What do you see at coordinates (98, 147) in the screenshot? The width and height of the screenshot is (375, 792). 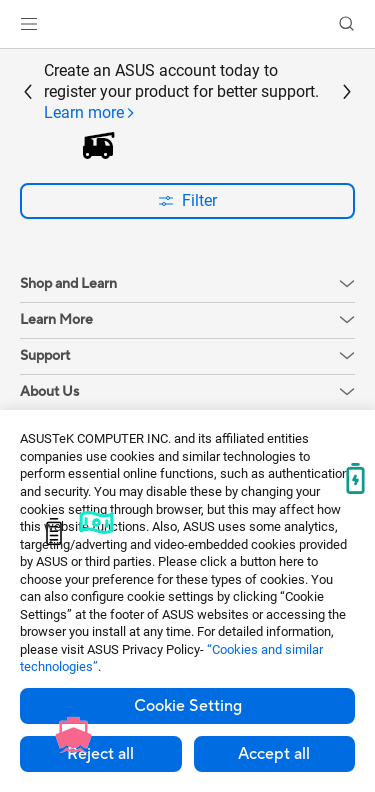 I see `request roadside assistance or towing` at bounding box center [98, 147].